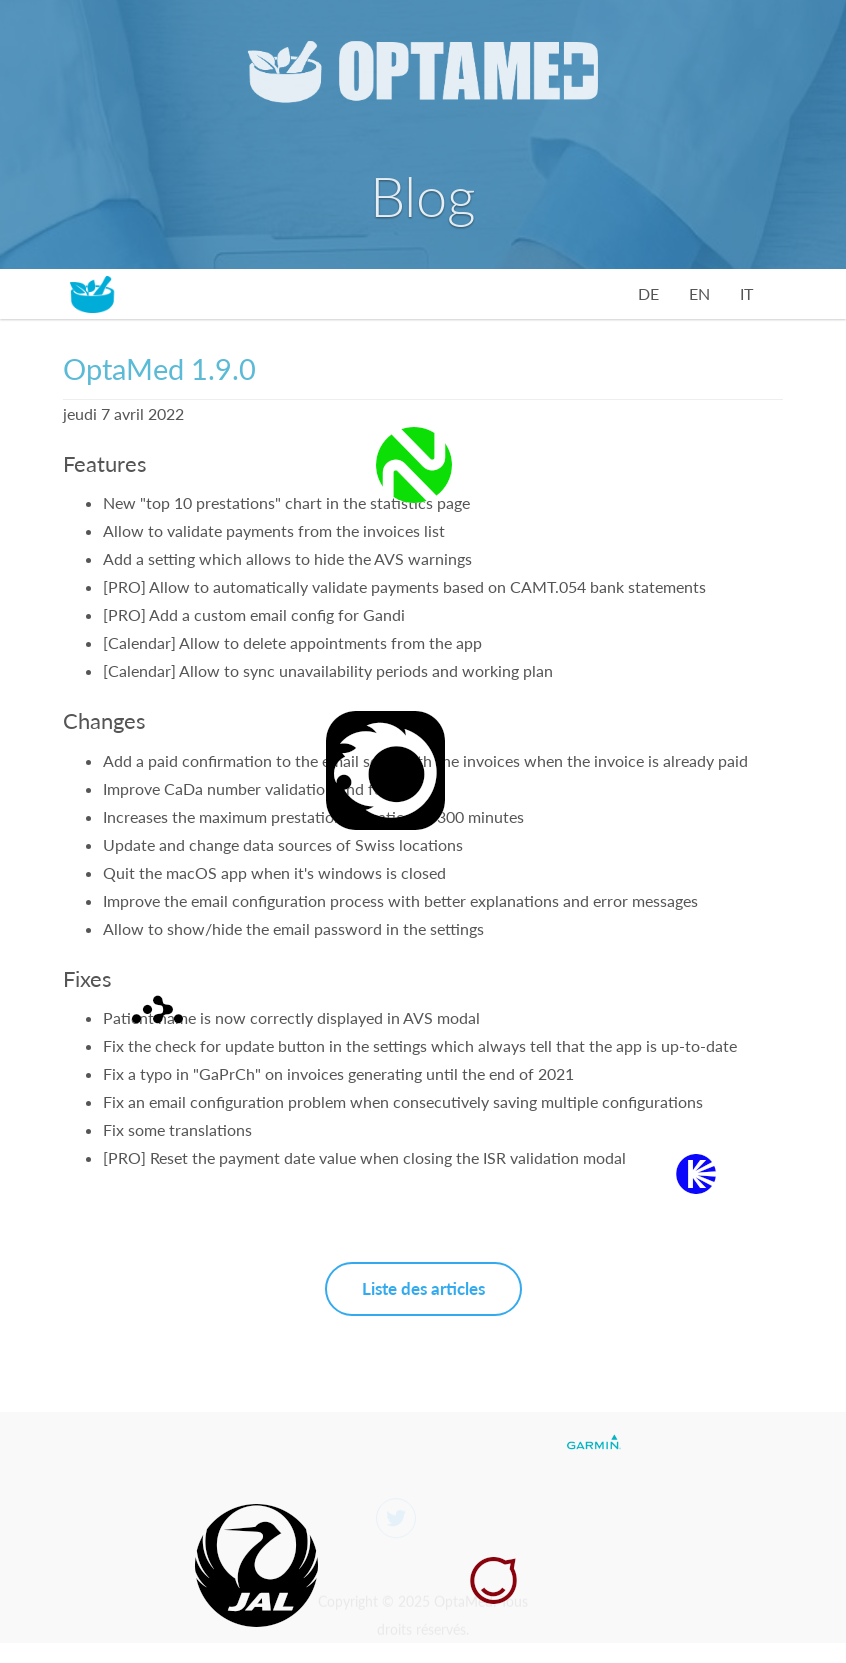  I want to click on react router library logo, so click(157, 1009).